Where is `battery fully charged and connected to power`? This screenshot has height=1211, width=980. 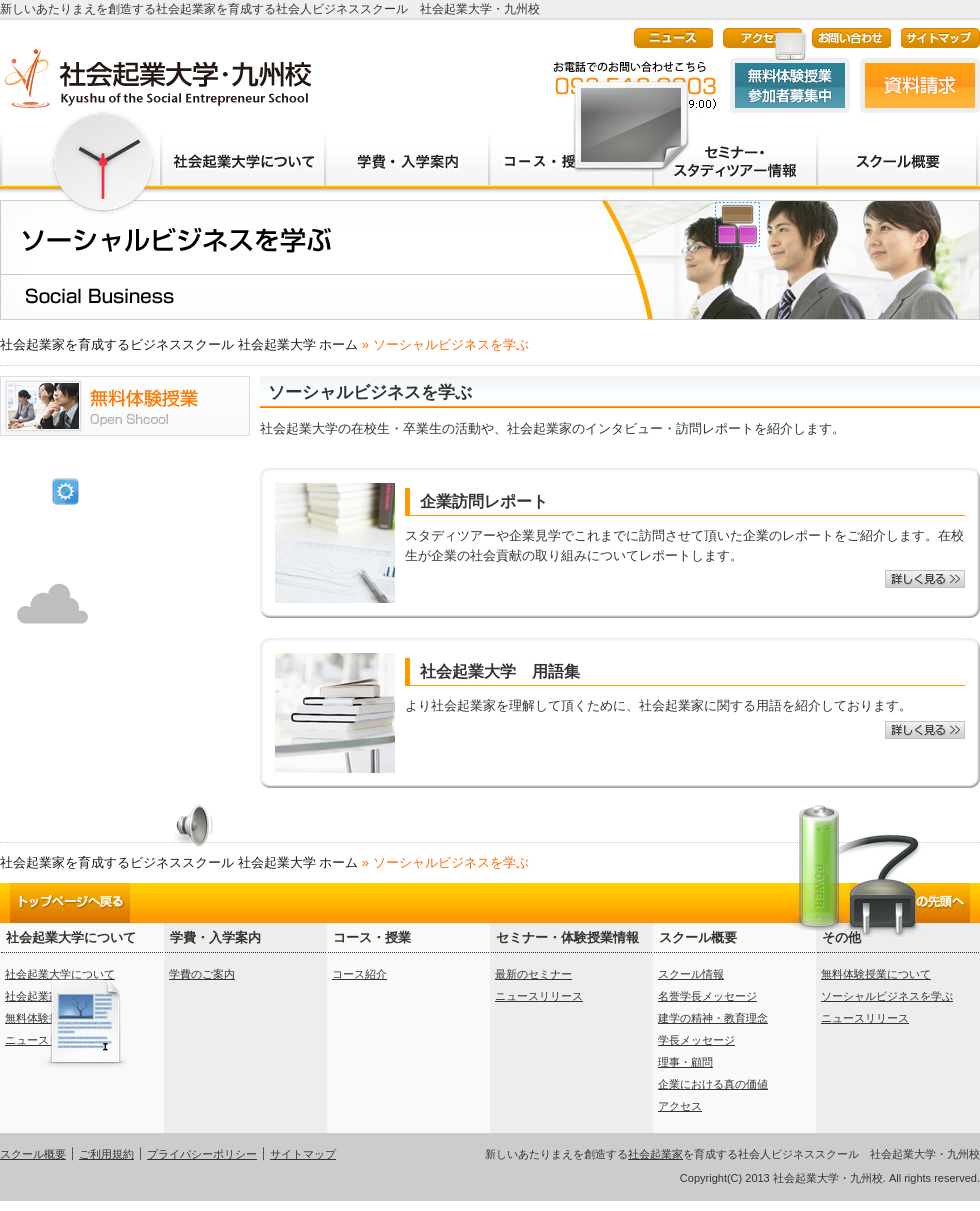 battery fully charged and connected to power is located at coordinates (852, 867).